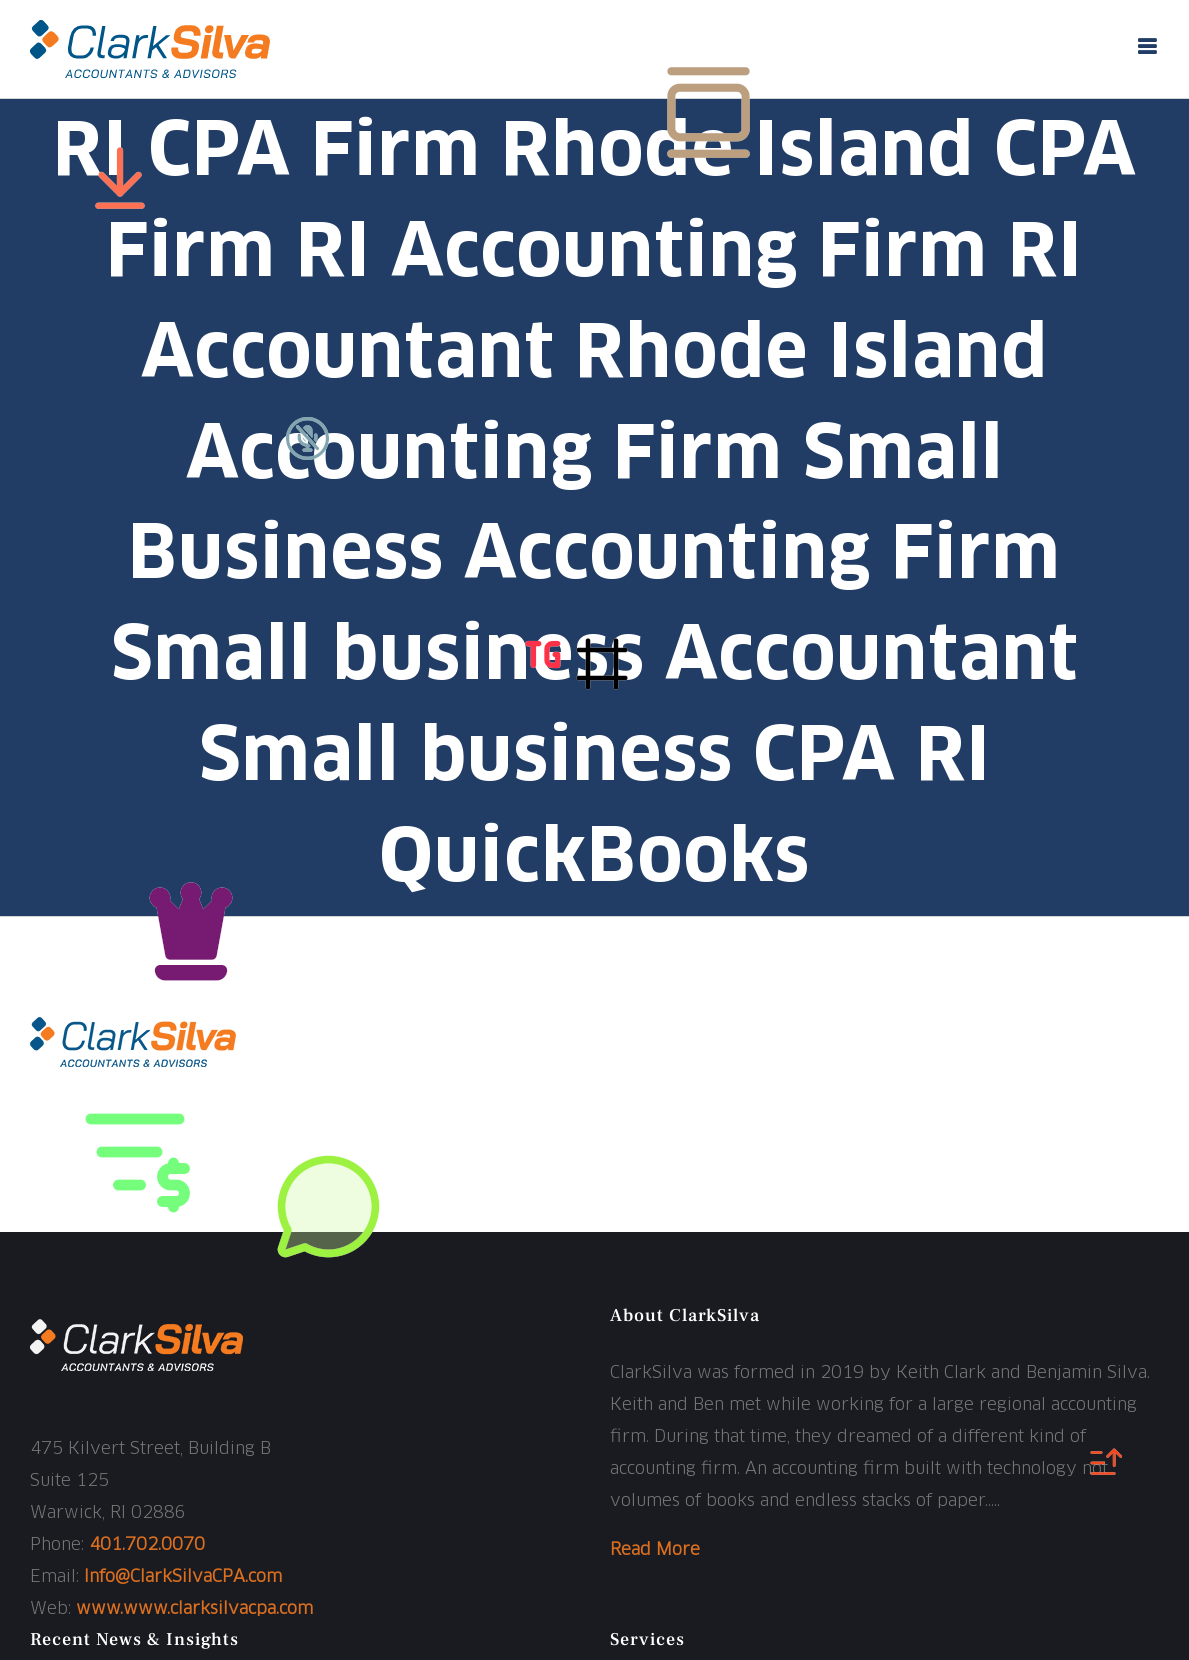  Describe the element at coordinates (191, 934) in the screenshot. I see `select queen piece in chess game` at that location.